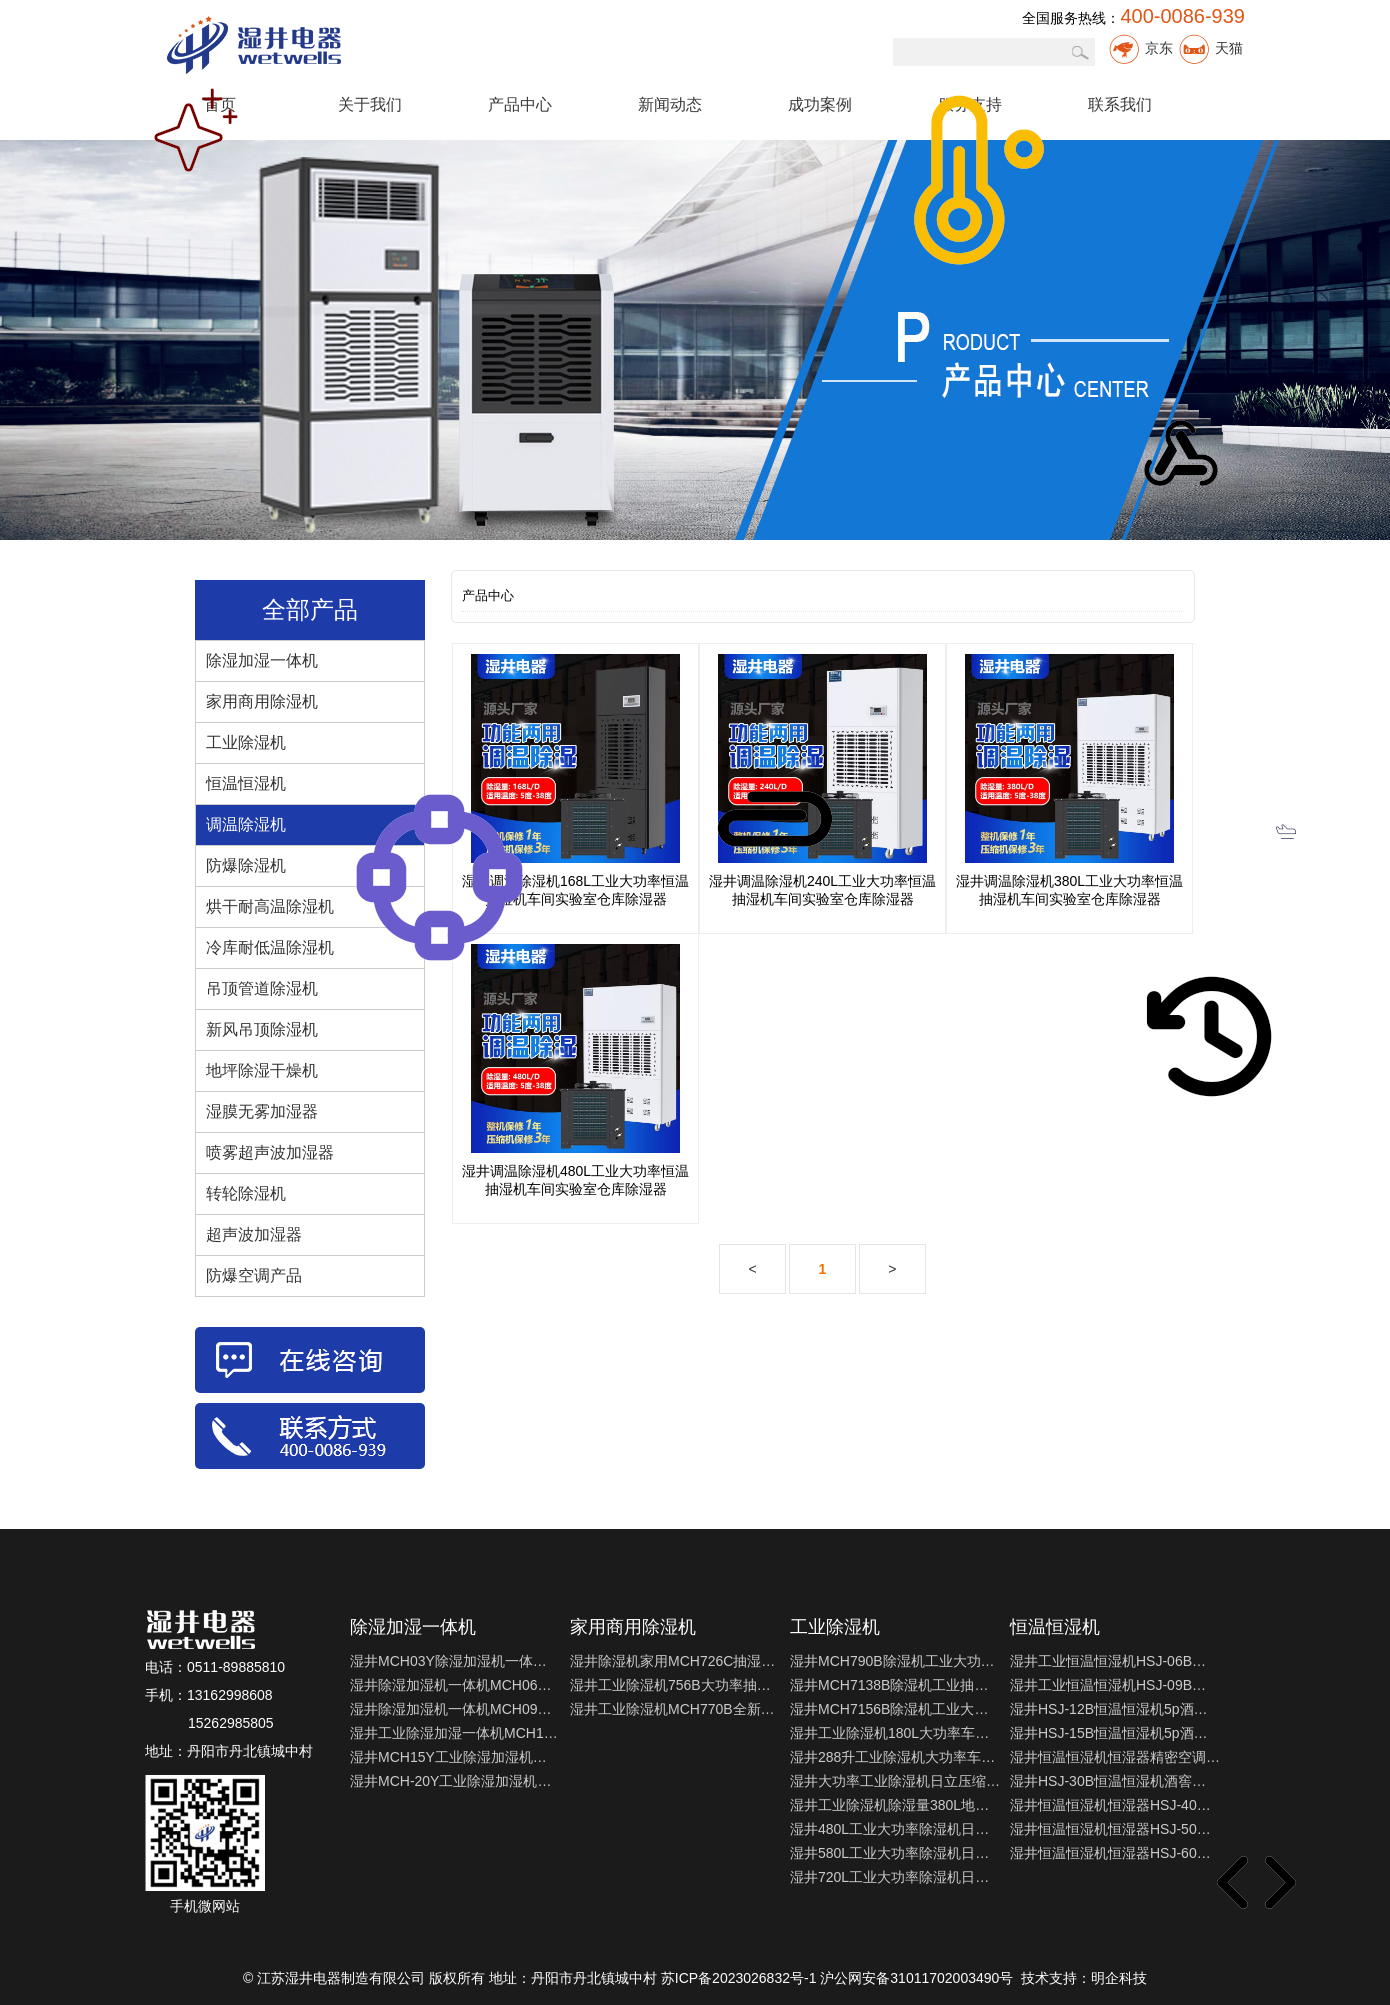 The width and height of the screenshot is (1390, 2005). Describe the element at coordinates (194, 131) in the screenshot. I see `indicates AI-generated or enhanced content` at that location.